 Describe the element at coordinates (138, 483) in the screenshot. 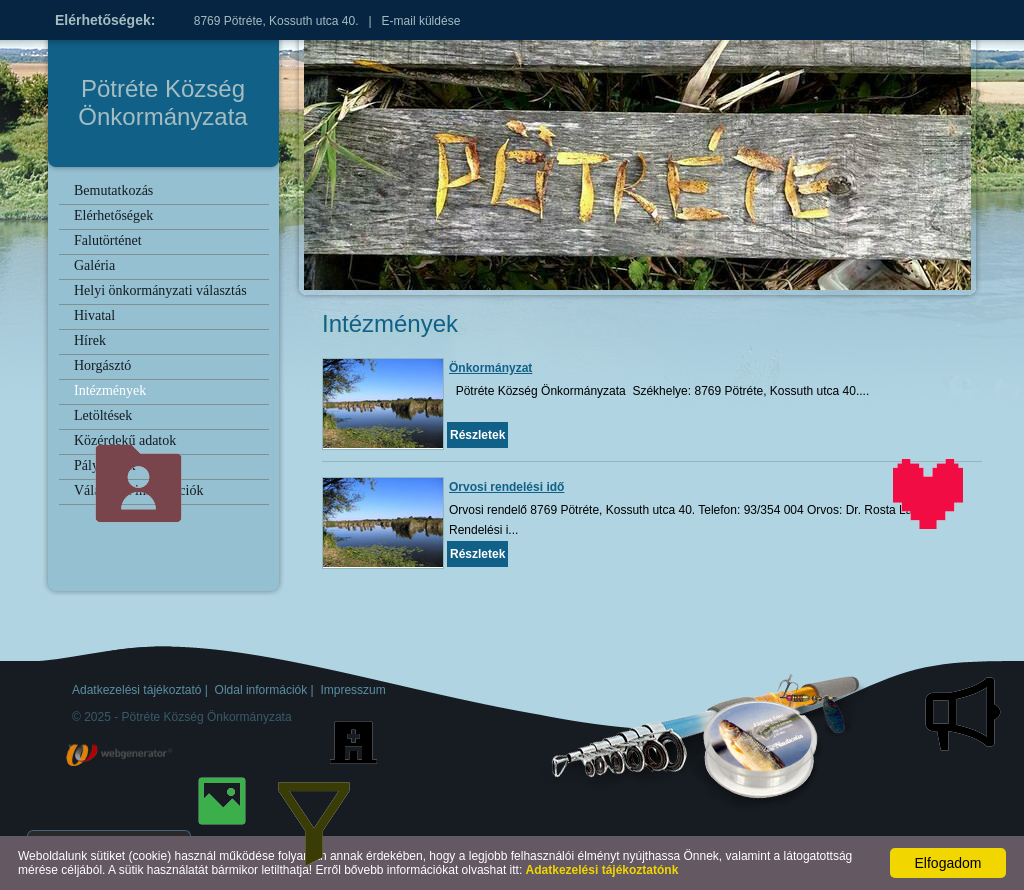

I see `access your personal files folder` at that location.